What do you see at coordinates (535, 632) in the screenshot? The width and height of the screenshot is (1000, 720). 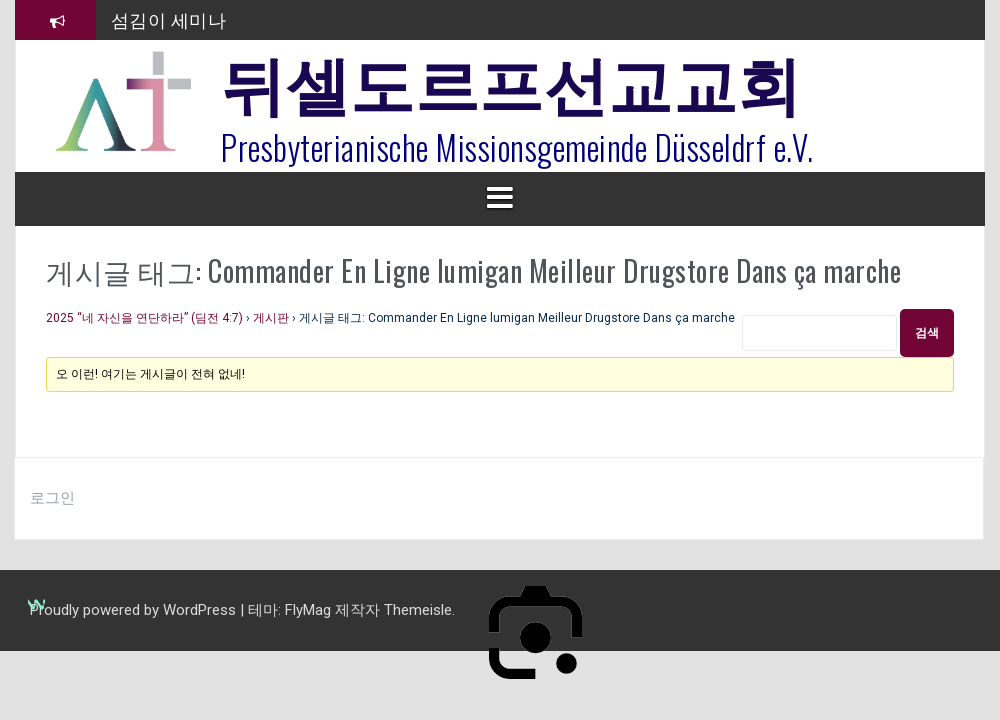 I see `open google lens to search with your camera` at bounding box center [535, 632].